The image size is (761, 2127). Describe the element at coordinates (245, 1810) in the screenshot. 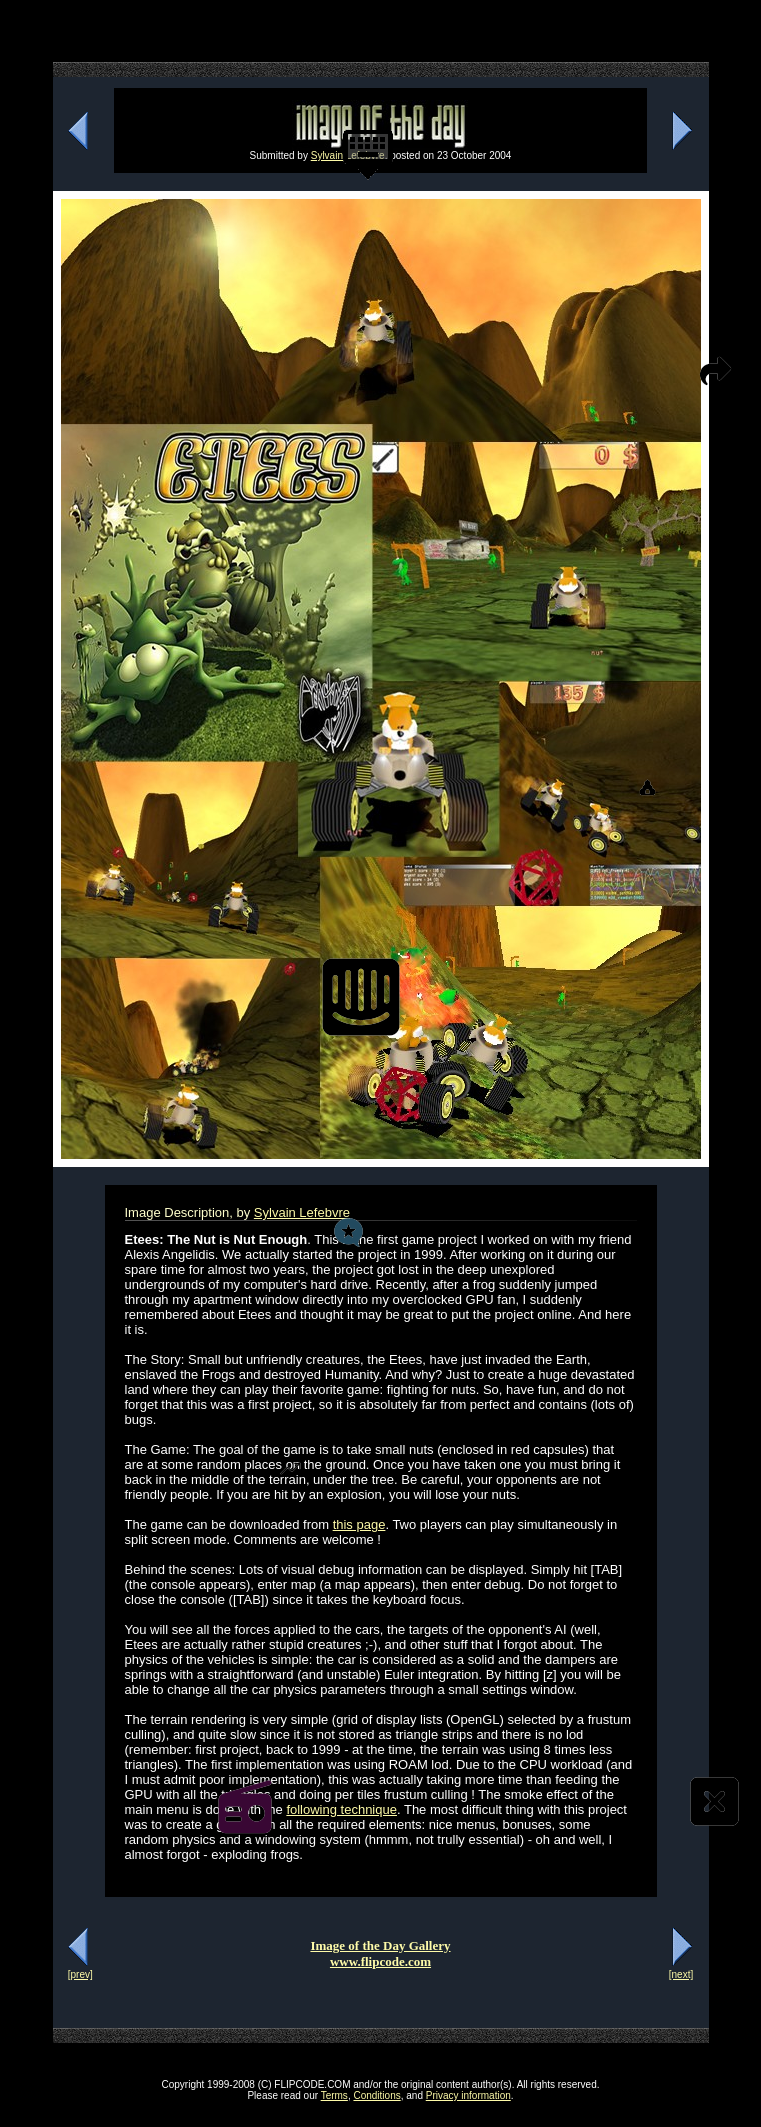

I see `access radio or audio streaming` at that location.